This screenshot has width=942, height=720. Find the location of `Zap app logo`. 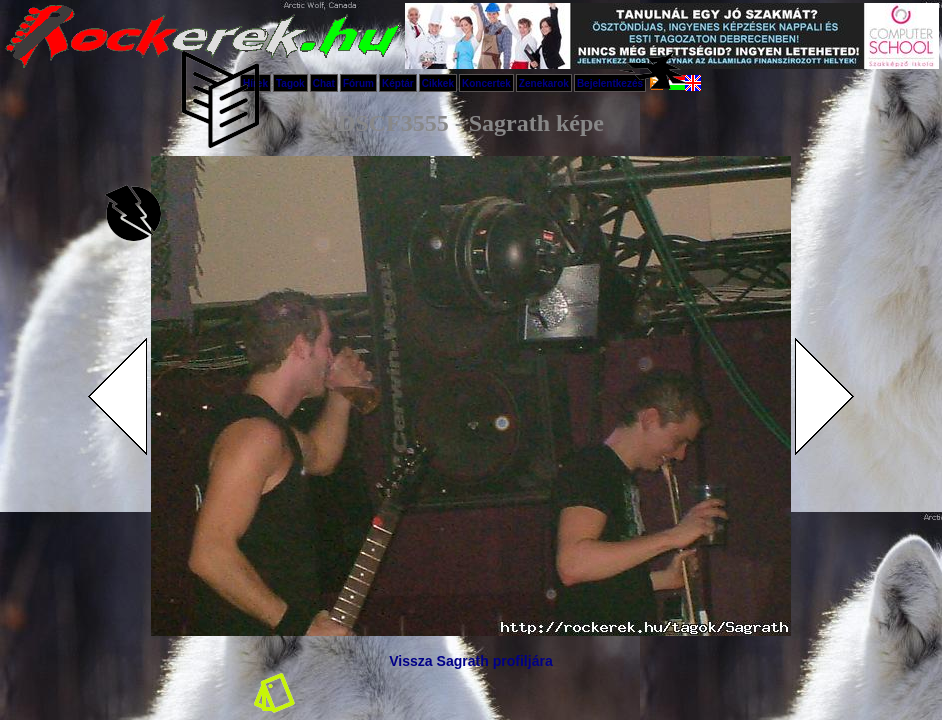

Zap app logo is located at coordinates (133, 213).